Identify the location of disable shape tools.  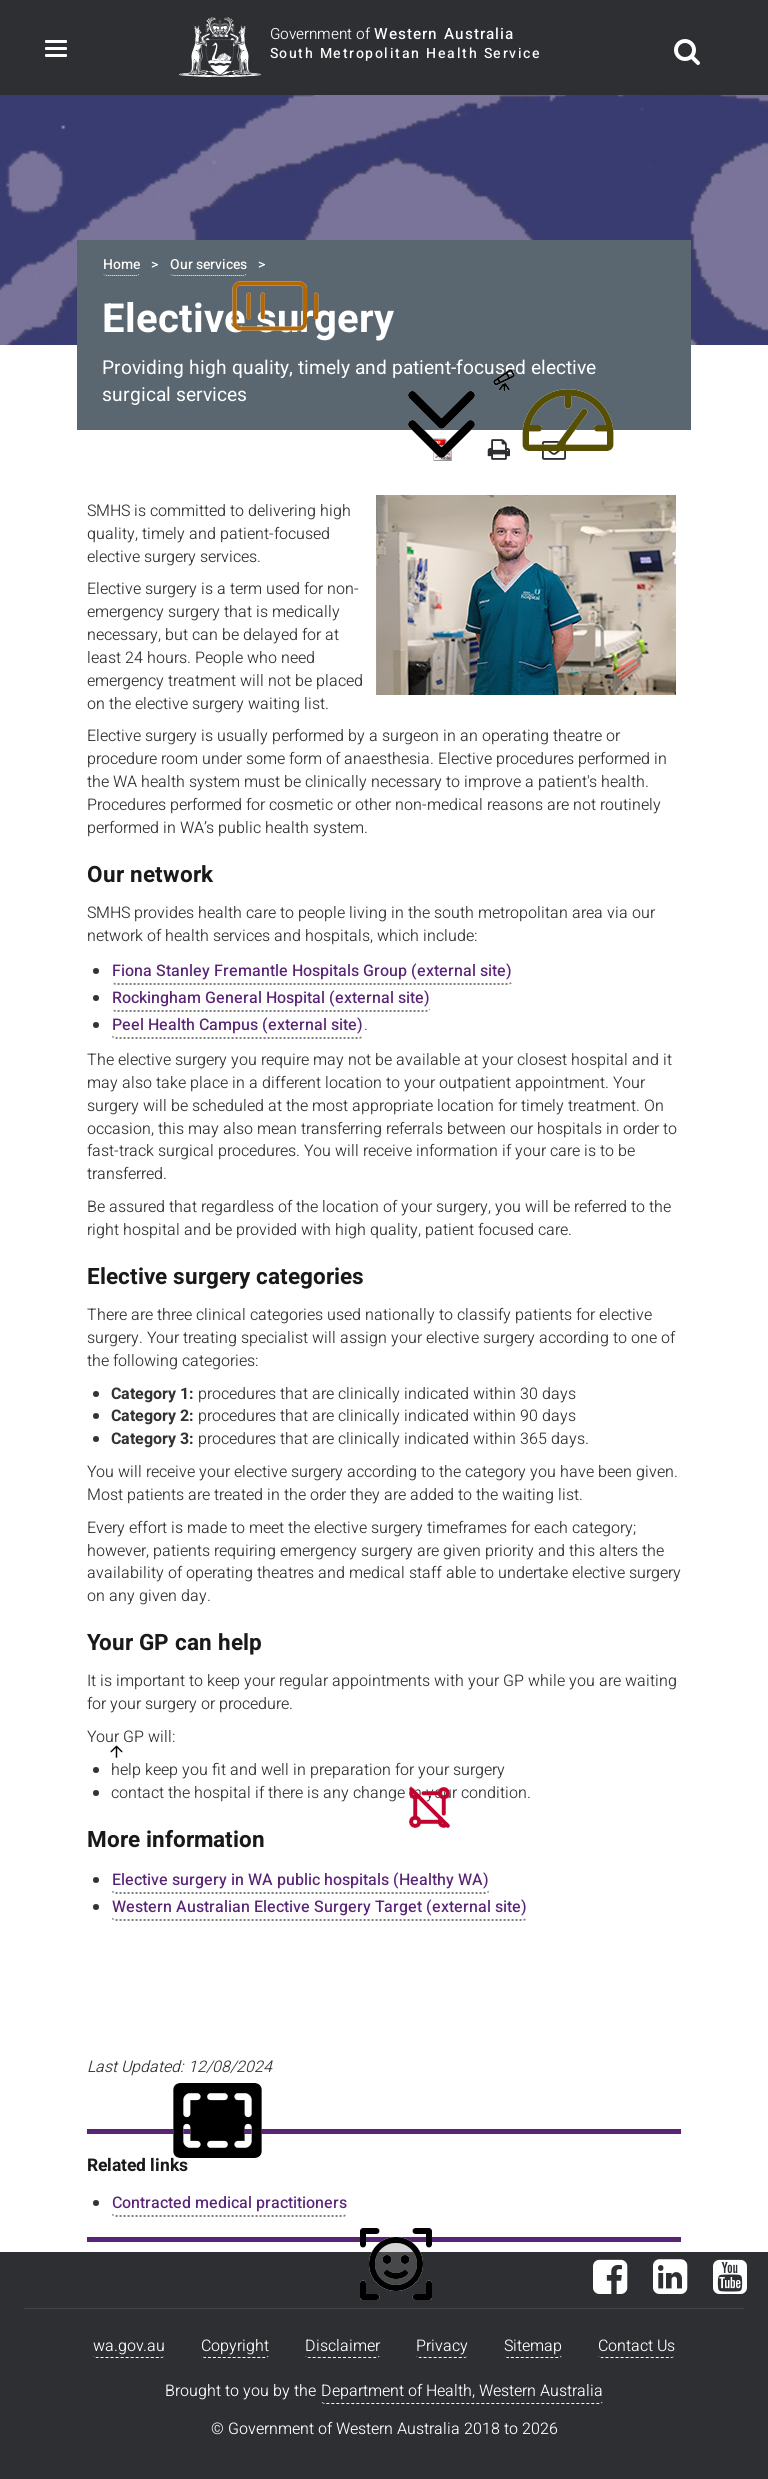
(429, 1807).